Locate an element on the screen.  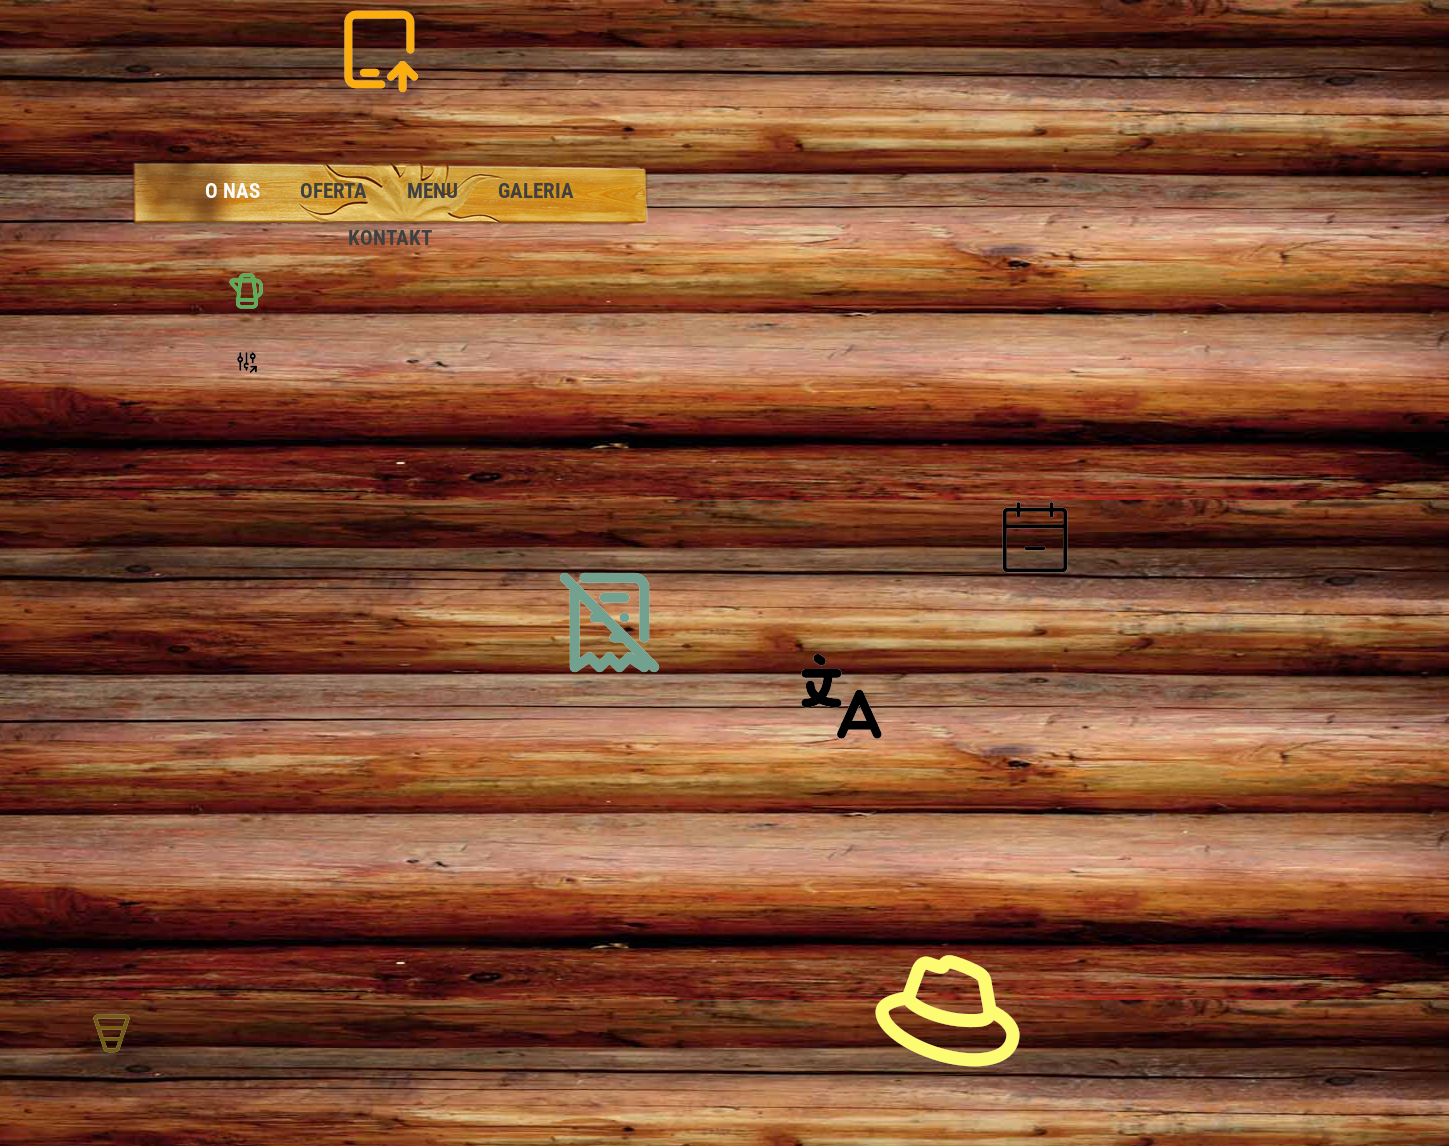
access tea or hot beverage settings is located at coordinates (247, 291).